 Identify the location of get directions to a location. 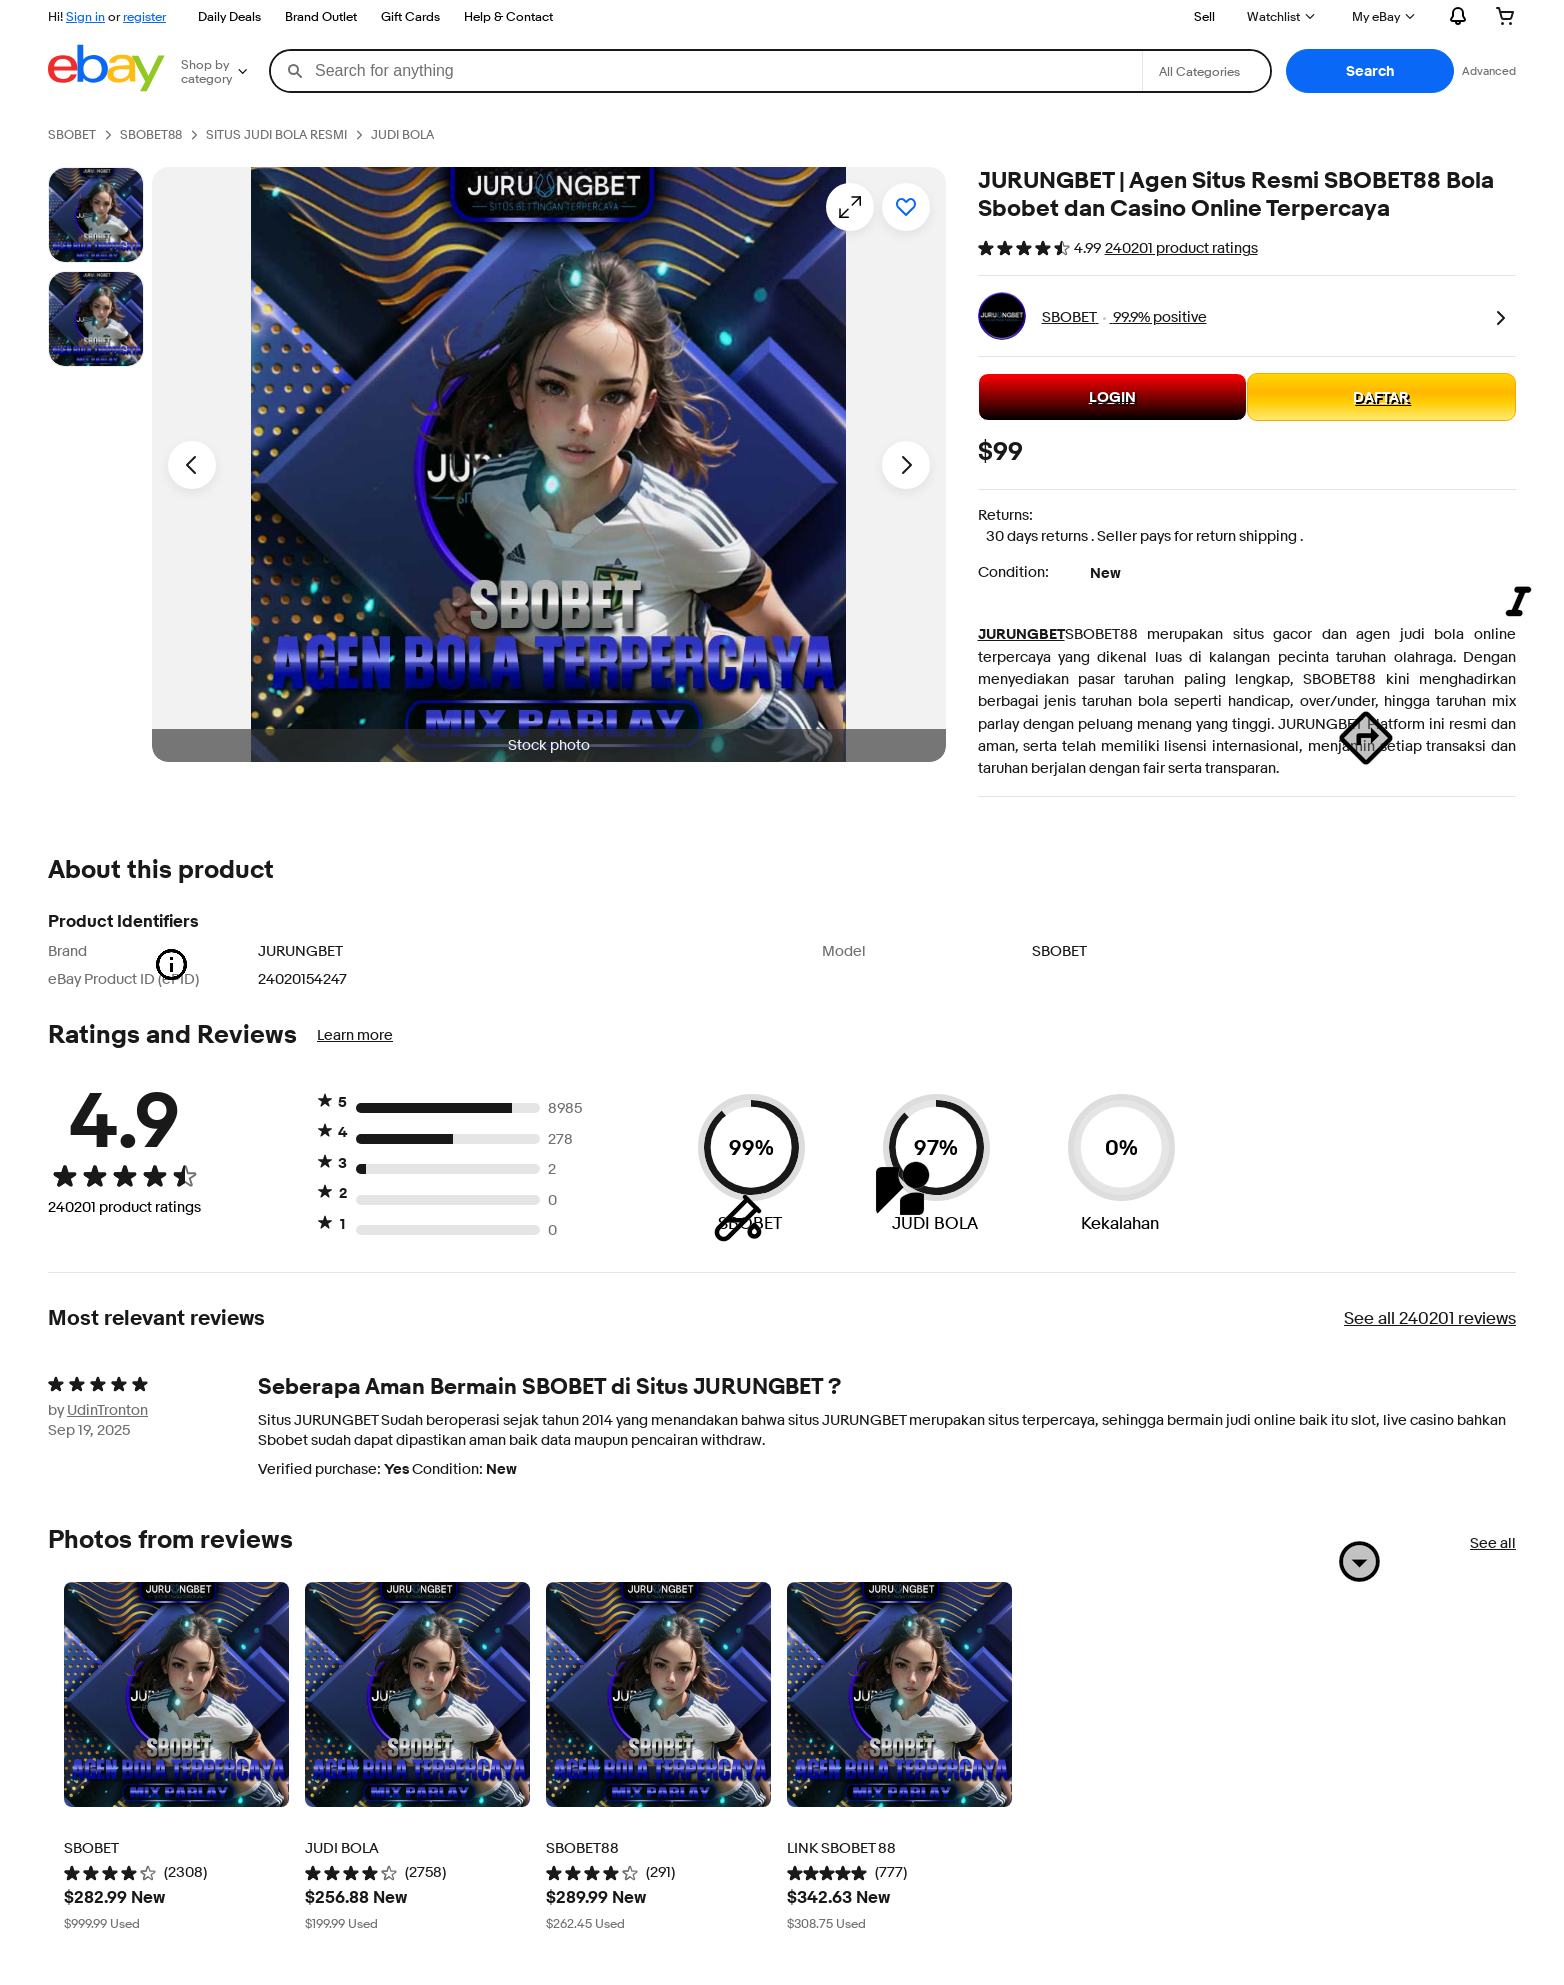
(1366, 738).